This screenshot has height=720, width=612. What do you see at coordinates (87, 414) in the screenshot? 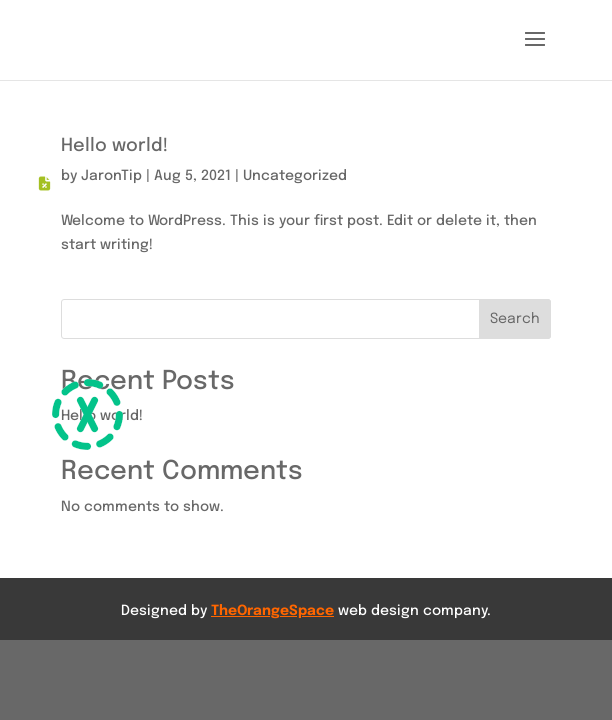
I see `cancel or remove a pending action` at bounding box center [87, 414].